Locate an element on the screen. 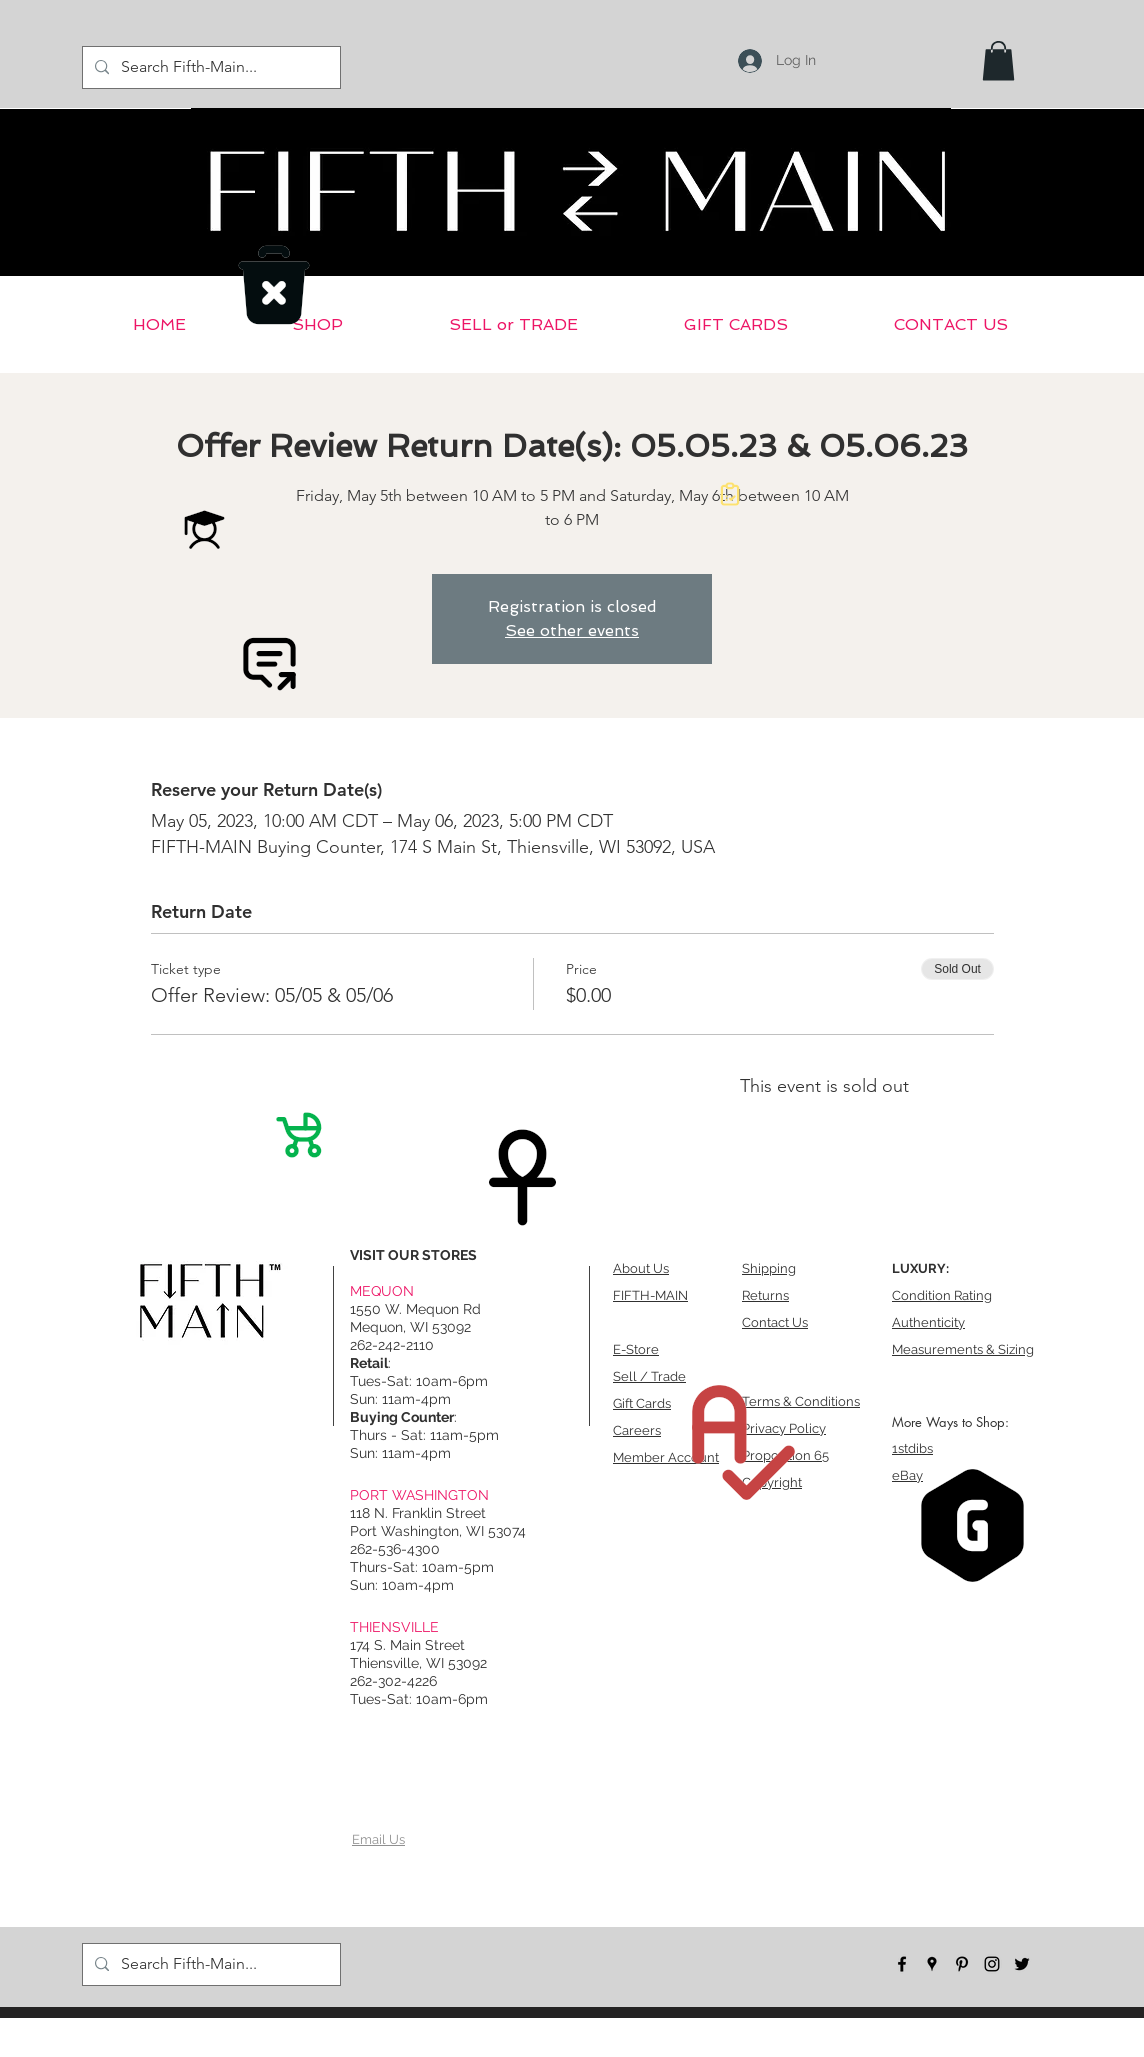 The height and width of the screenshot is (2057, 1144). view student profile or account is located at coordinates (204, 530).